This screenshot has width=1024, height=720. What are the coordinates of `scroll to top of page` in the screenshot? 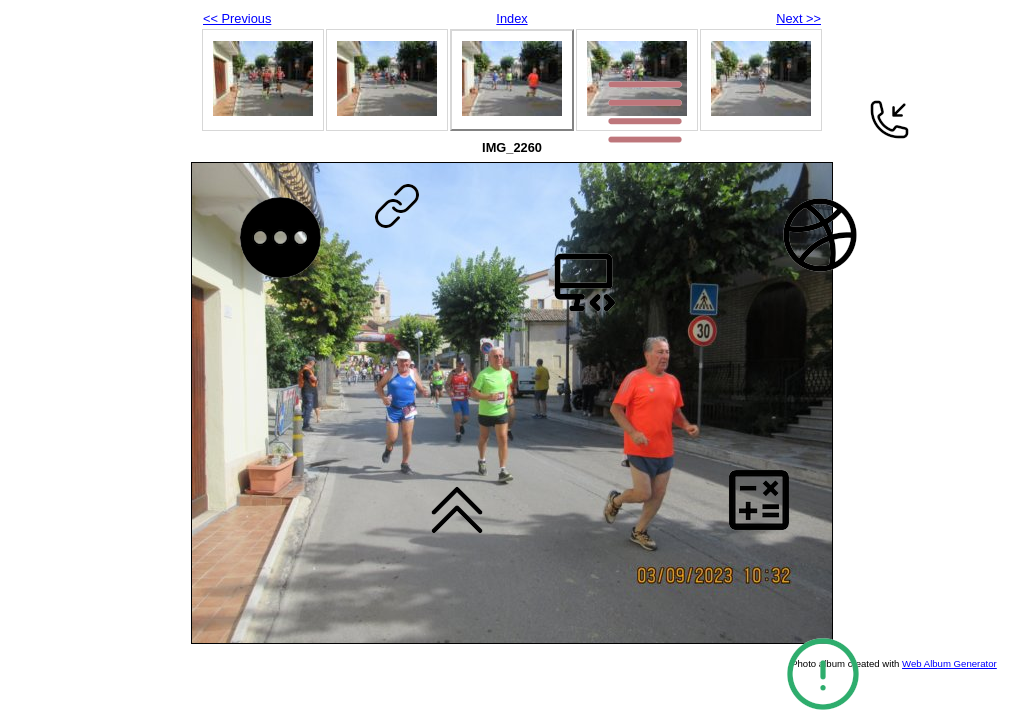 It's located at (457, 510).